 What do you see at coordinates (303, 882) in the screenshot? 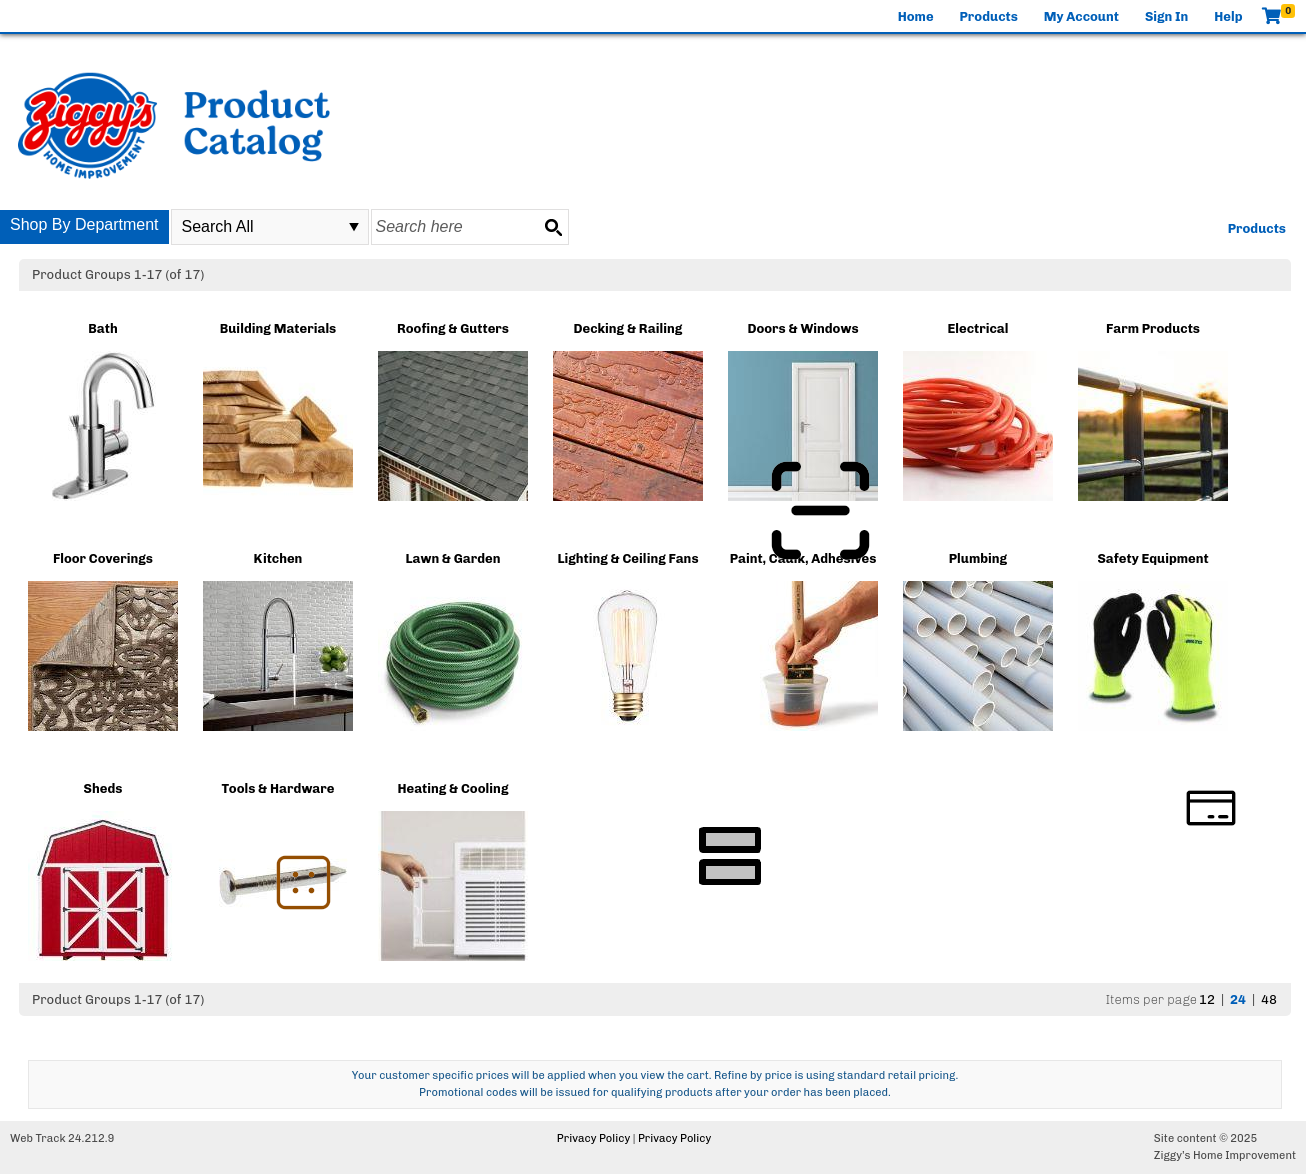
I see `roll or randomize with a value of four` at bounding box center [303, 882].